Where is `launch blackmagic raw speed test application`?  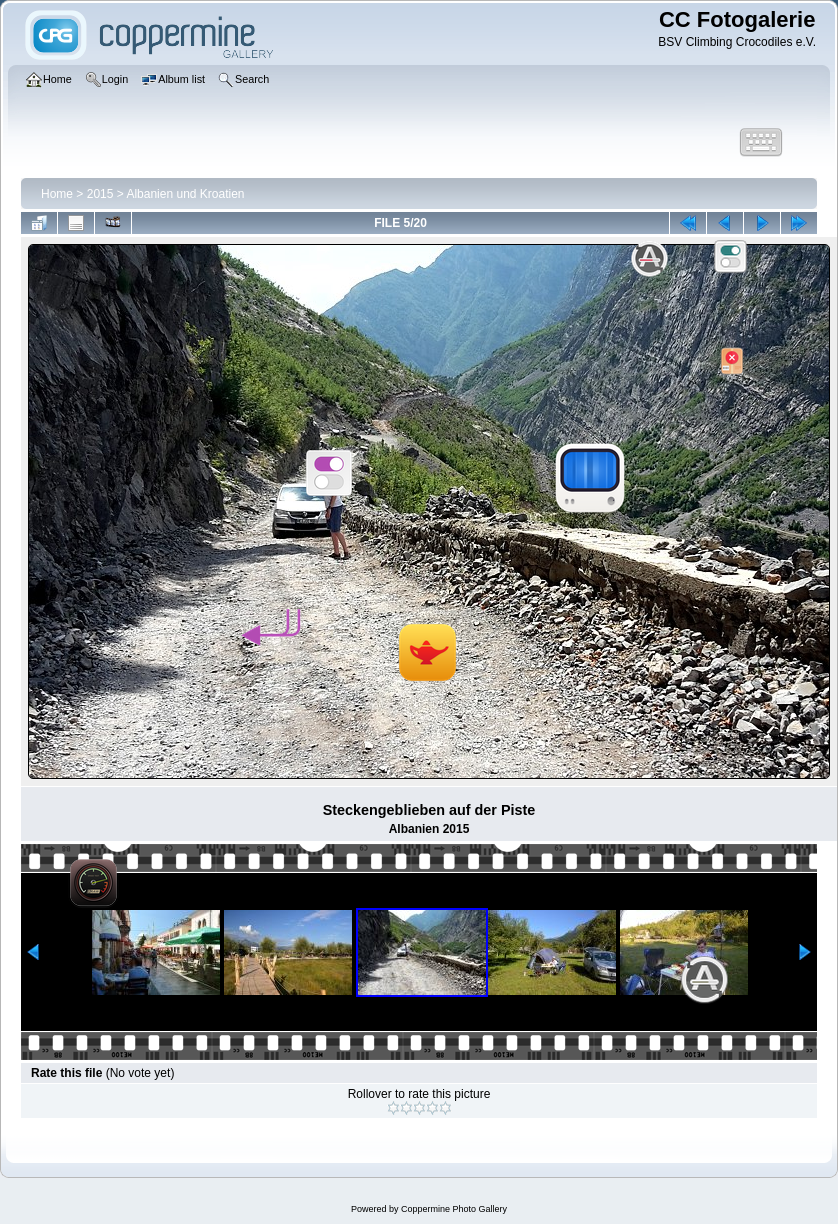
launch blackmagic raw speed test application is located at coordinates (93, 882).